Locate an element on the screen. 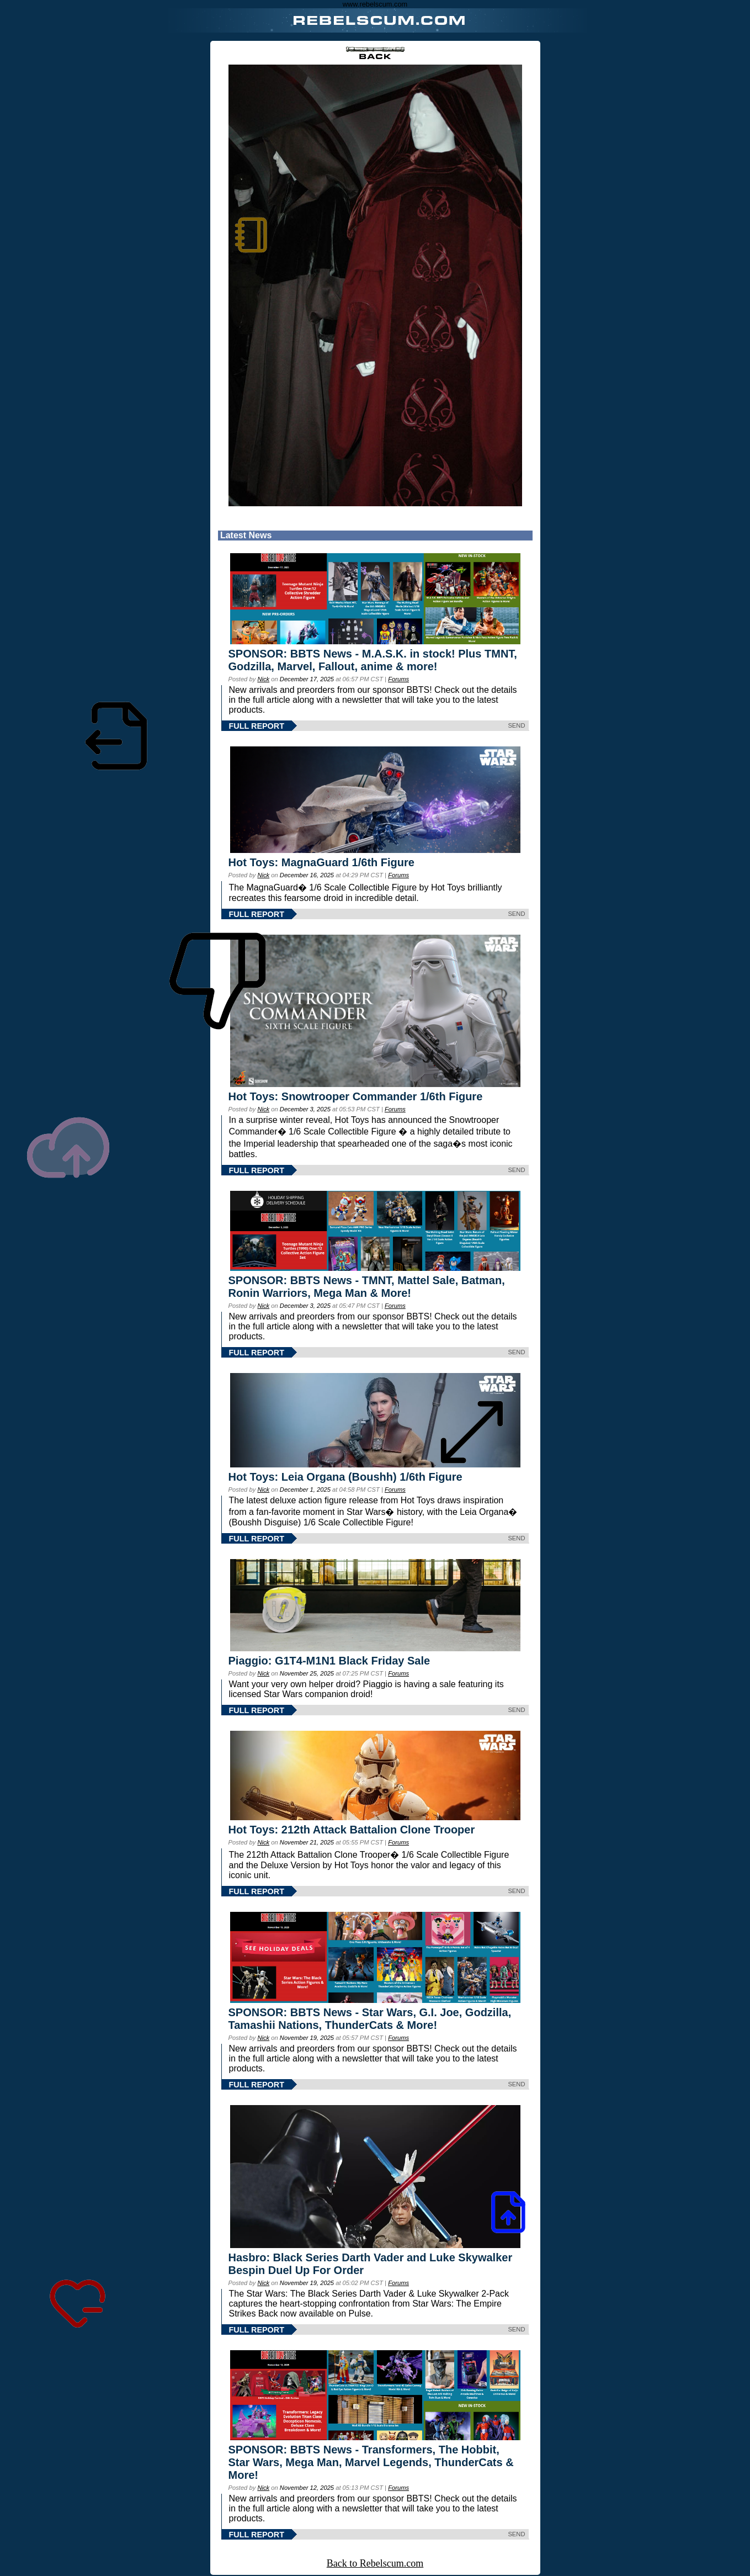 This screenshot has width=750, height=2576. export file to another location is located at coordinates (119, 736).